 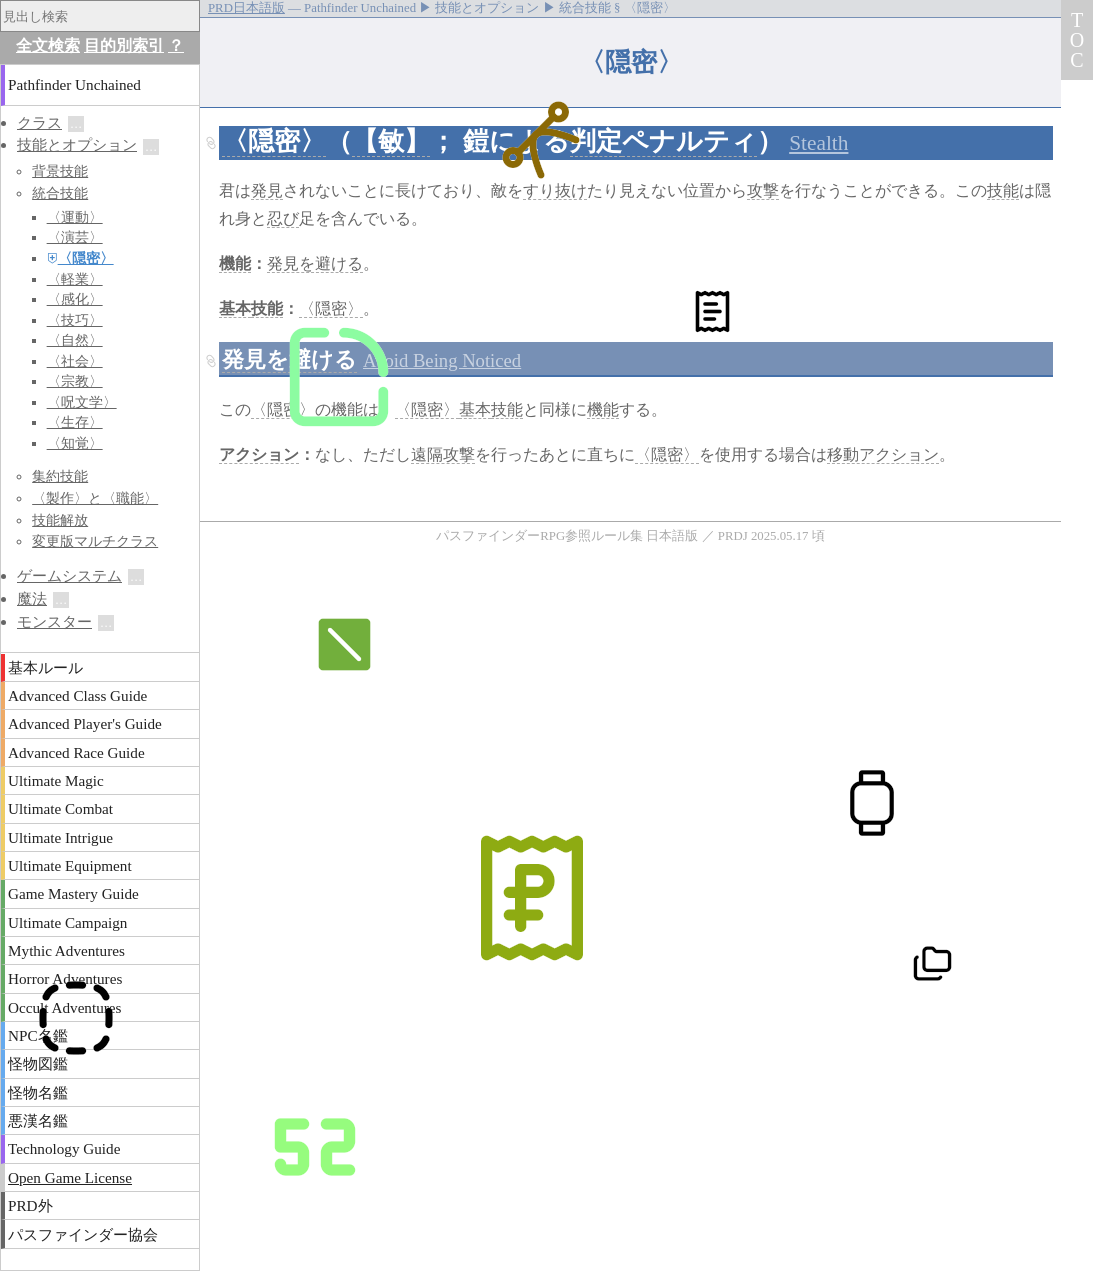 What do you see at coordinates (315, 1147) in the screenshot?
I see `indicates item number 52 in a list or sequence` at bounding box center [315, 1147].